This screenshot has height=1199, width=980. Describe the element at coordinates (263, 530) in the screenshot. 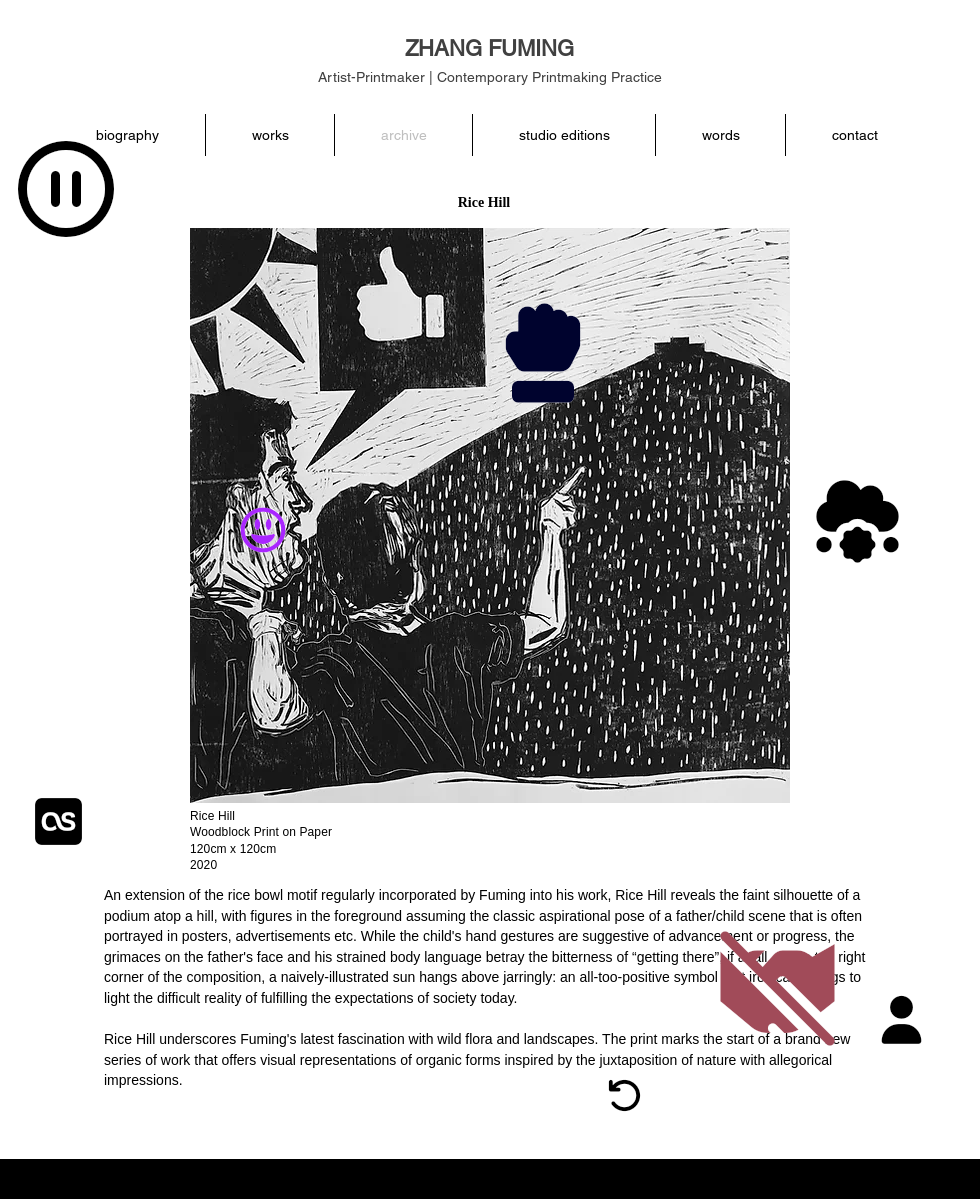

I see `insert a grinning emoji into your message` at that location.